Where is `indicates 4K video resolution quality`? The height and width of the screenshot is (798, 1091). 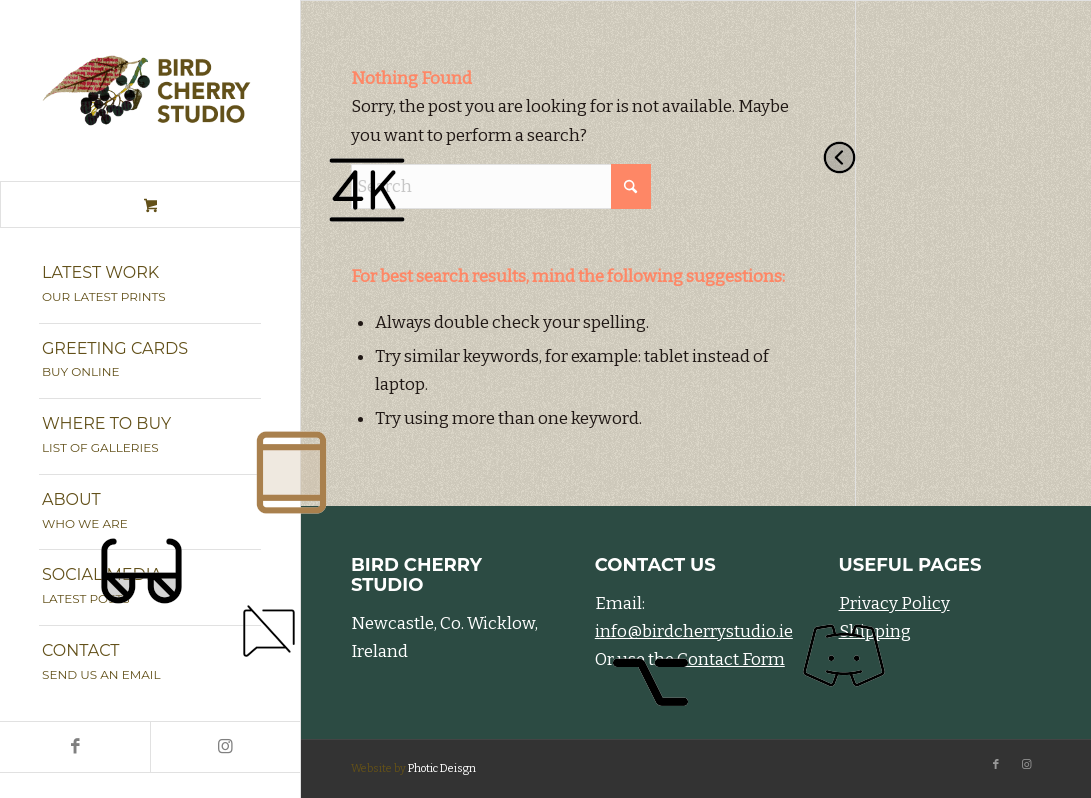 indicates 4K video resolution quality is located at coordinates (367, 190).